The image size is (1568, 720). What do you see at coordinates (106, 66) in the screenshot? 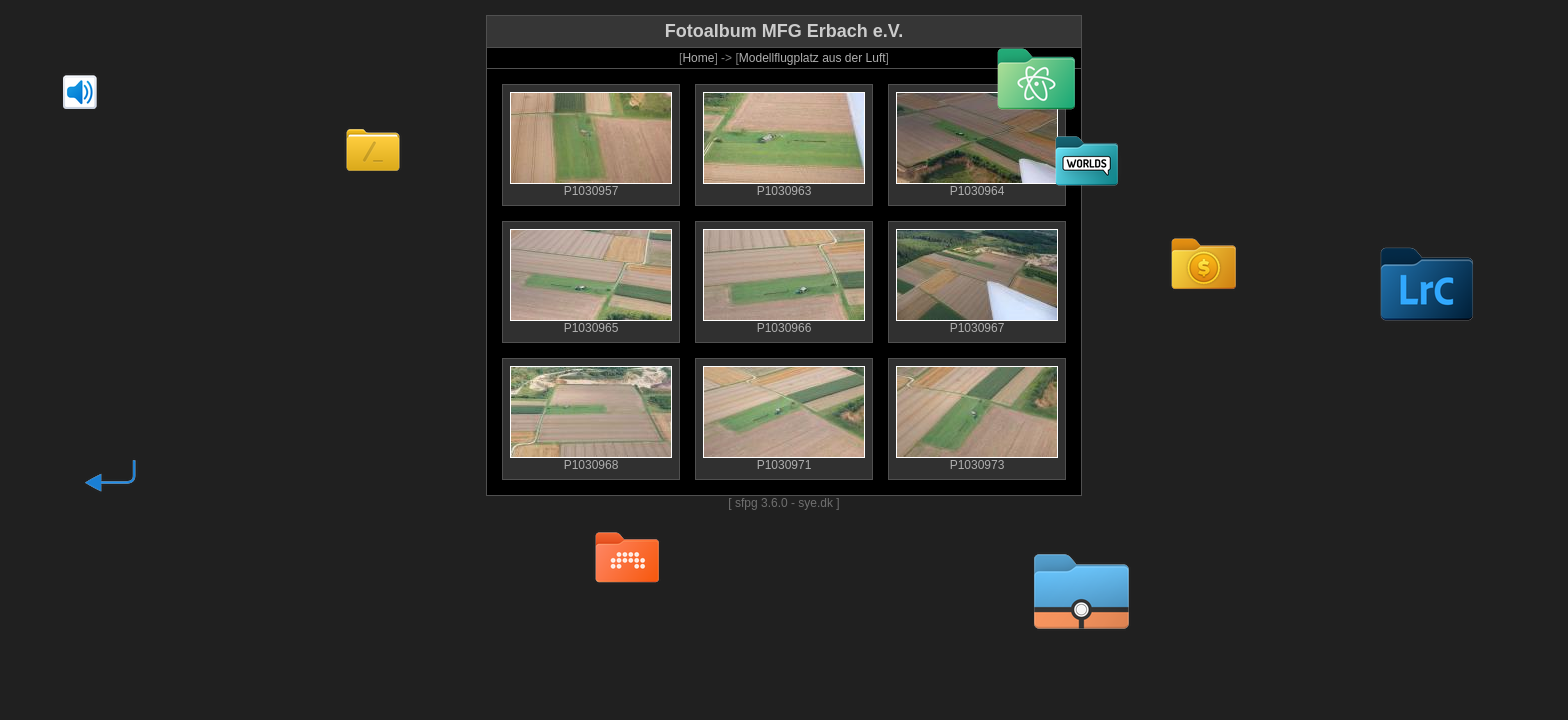
I see `indicates sound or audio is enabled` at bounding box center [106, 66].